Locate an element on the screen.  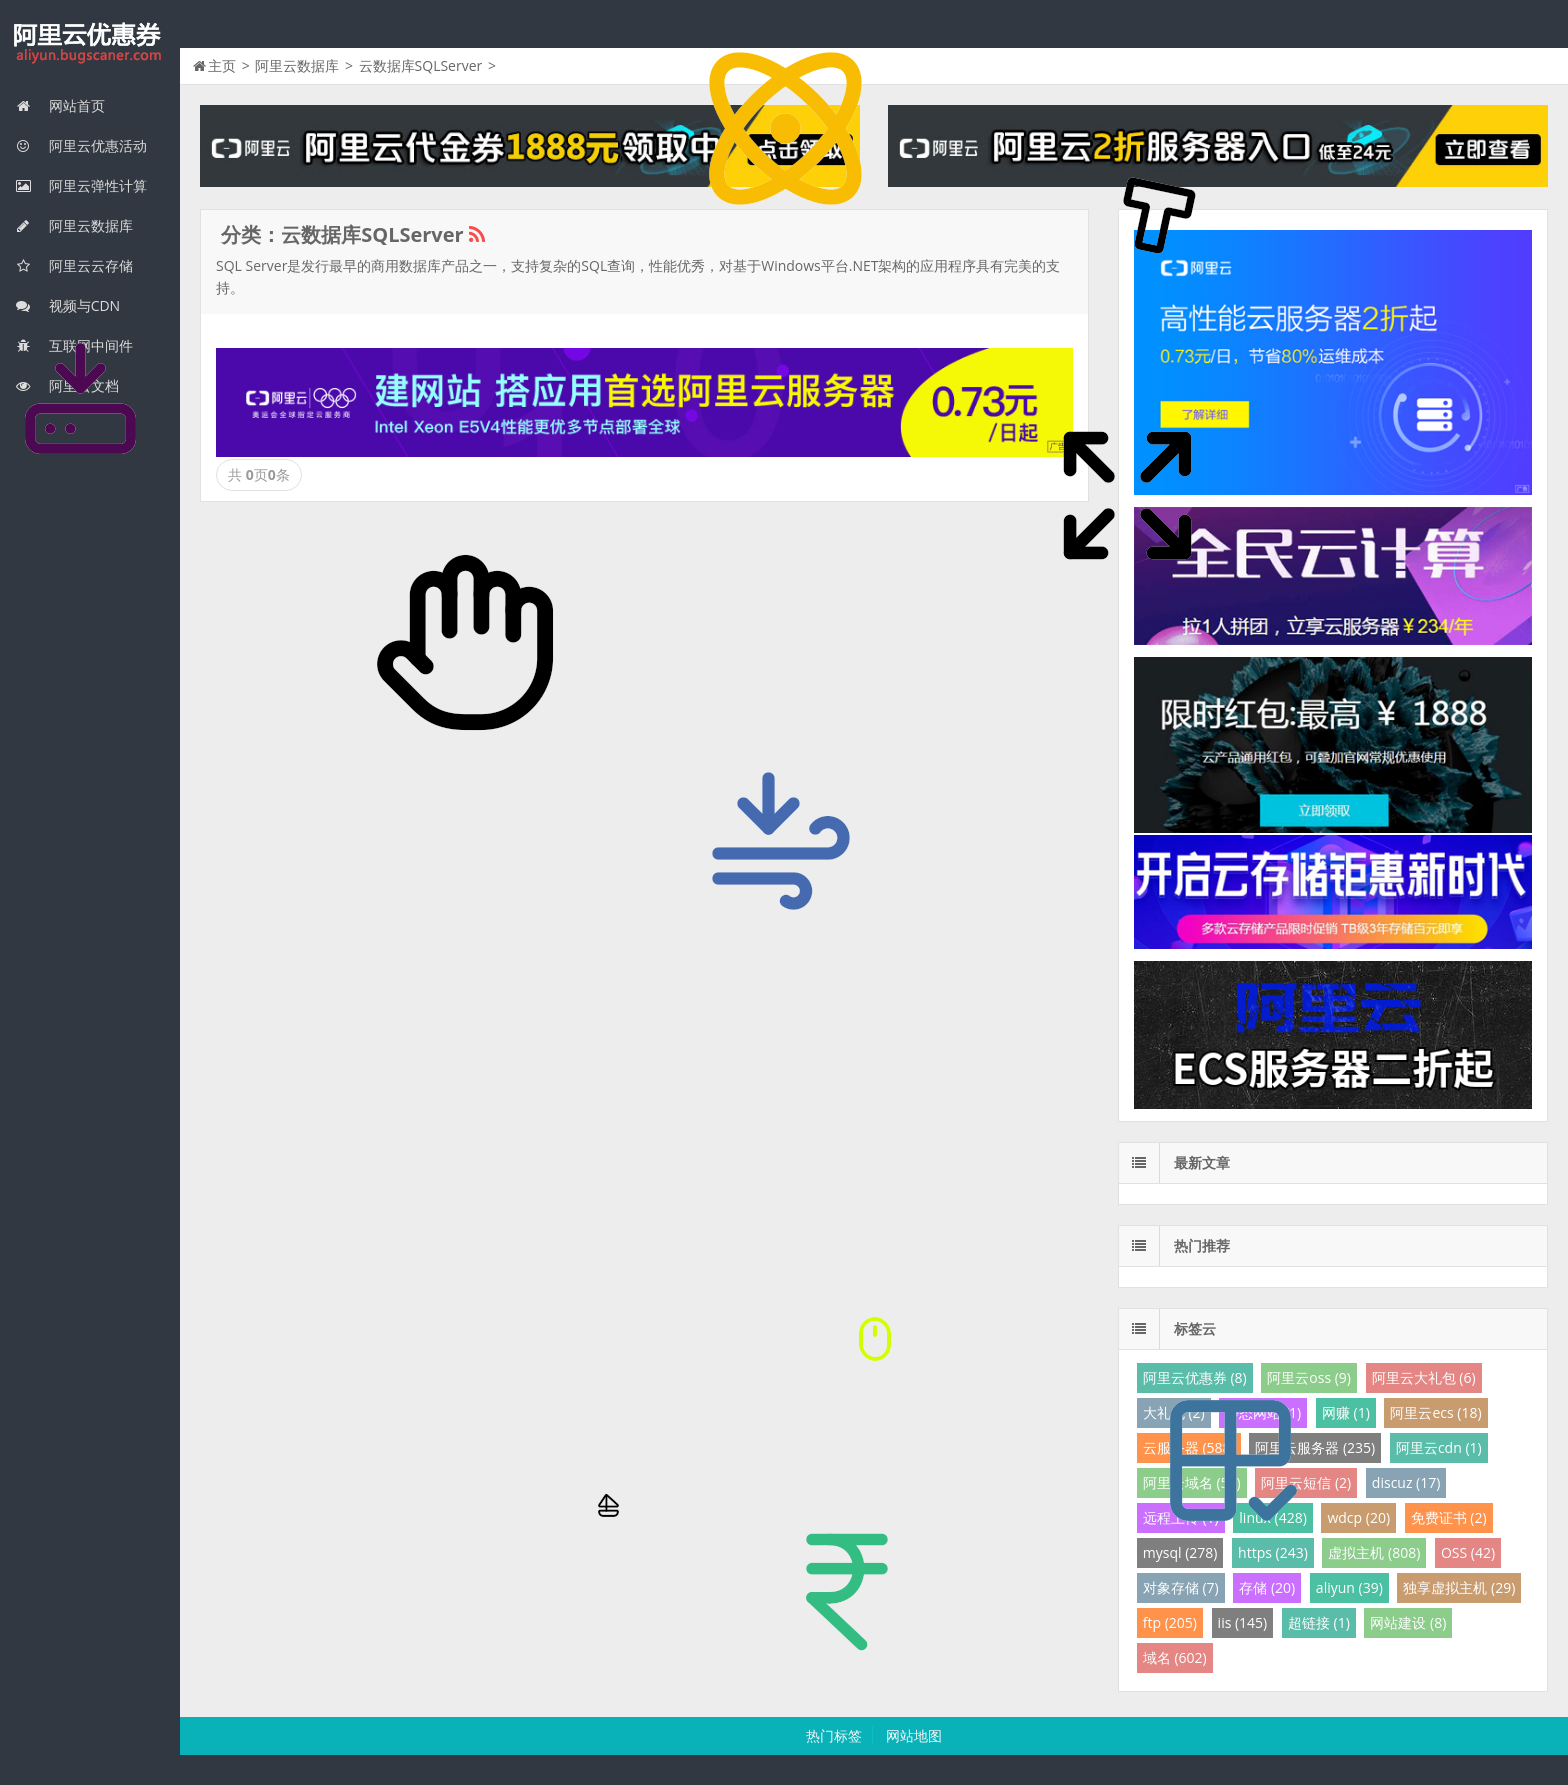
view price or amount in indian rupees is located at coordinates (847, 1592).